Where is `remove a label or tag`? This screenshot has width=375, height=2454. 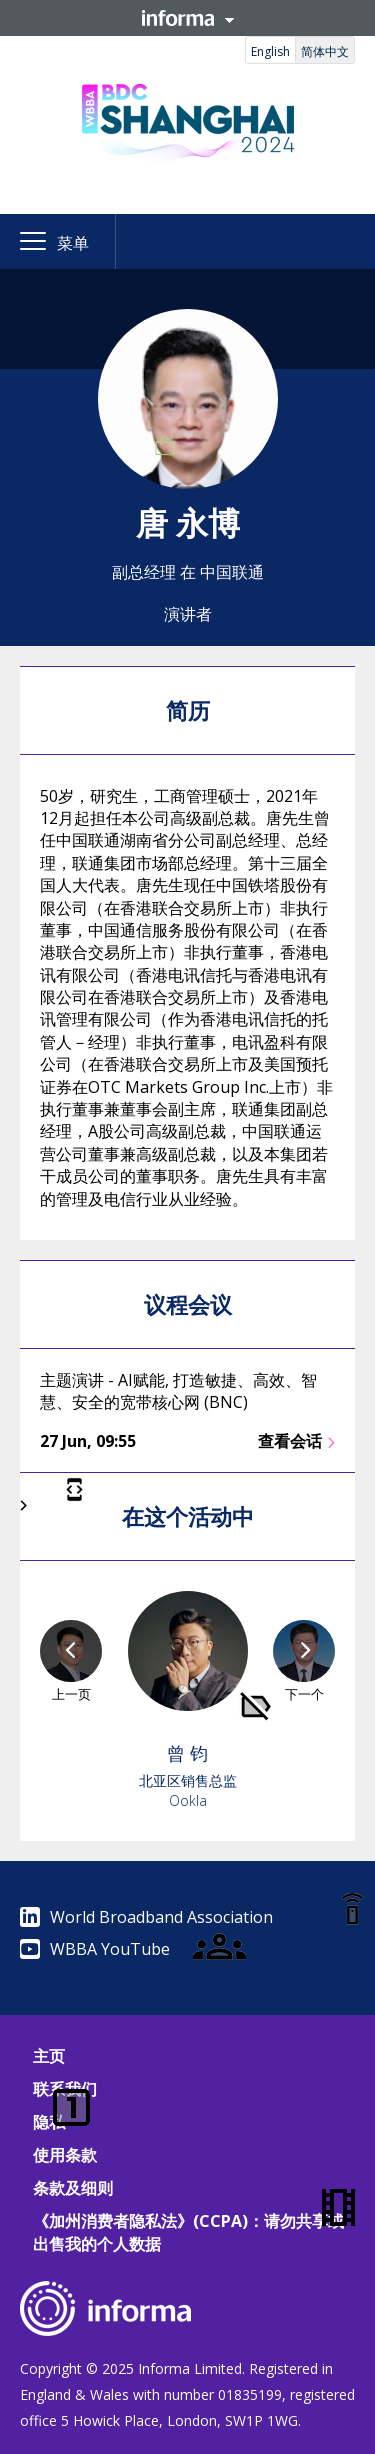
remove a label or tag is located at coordinates (255, 1706).